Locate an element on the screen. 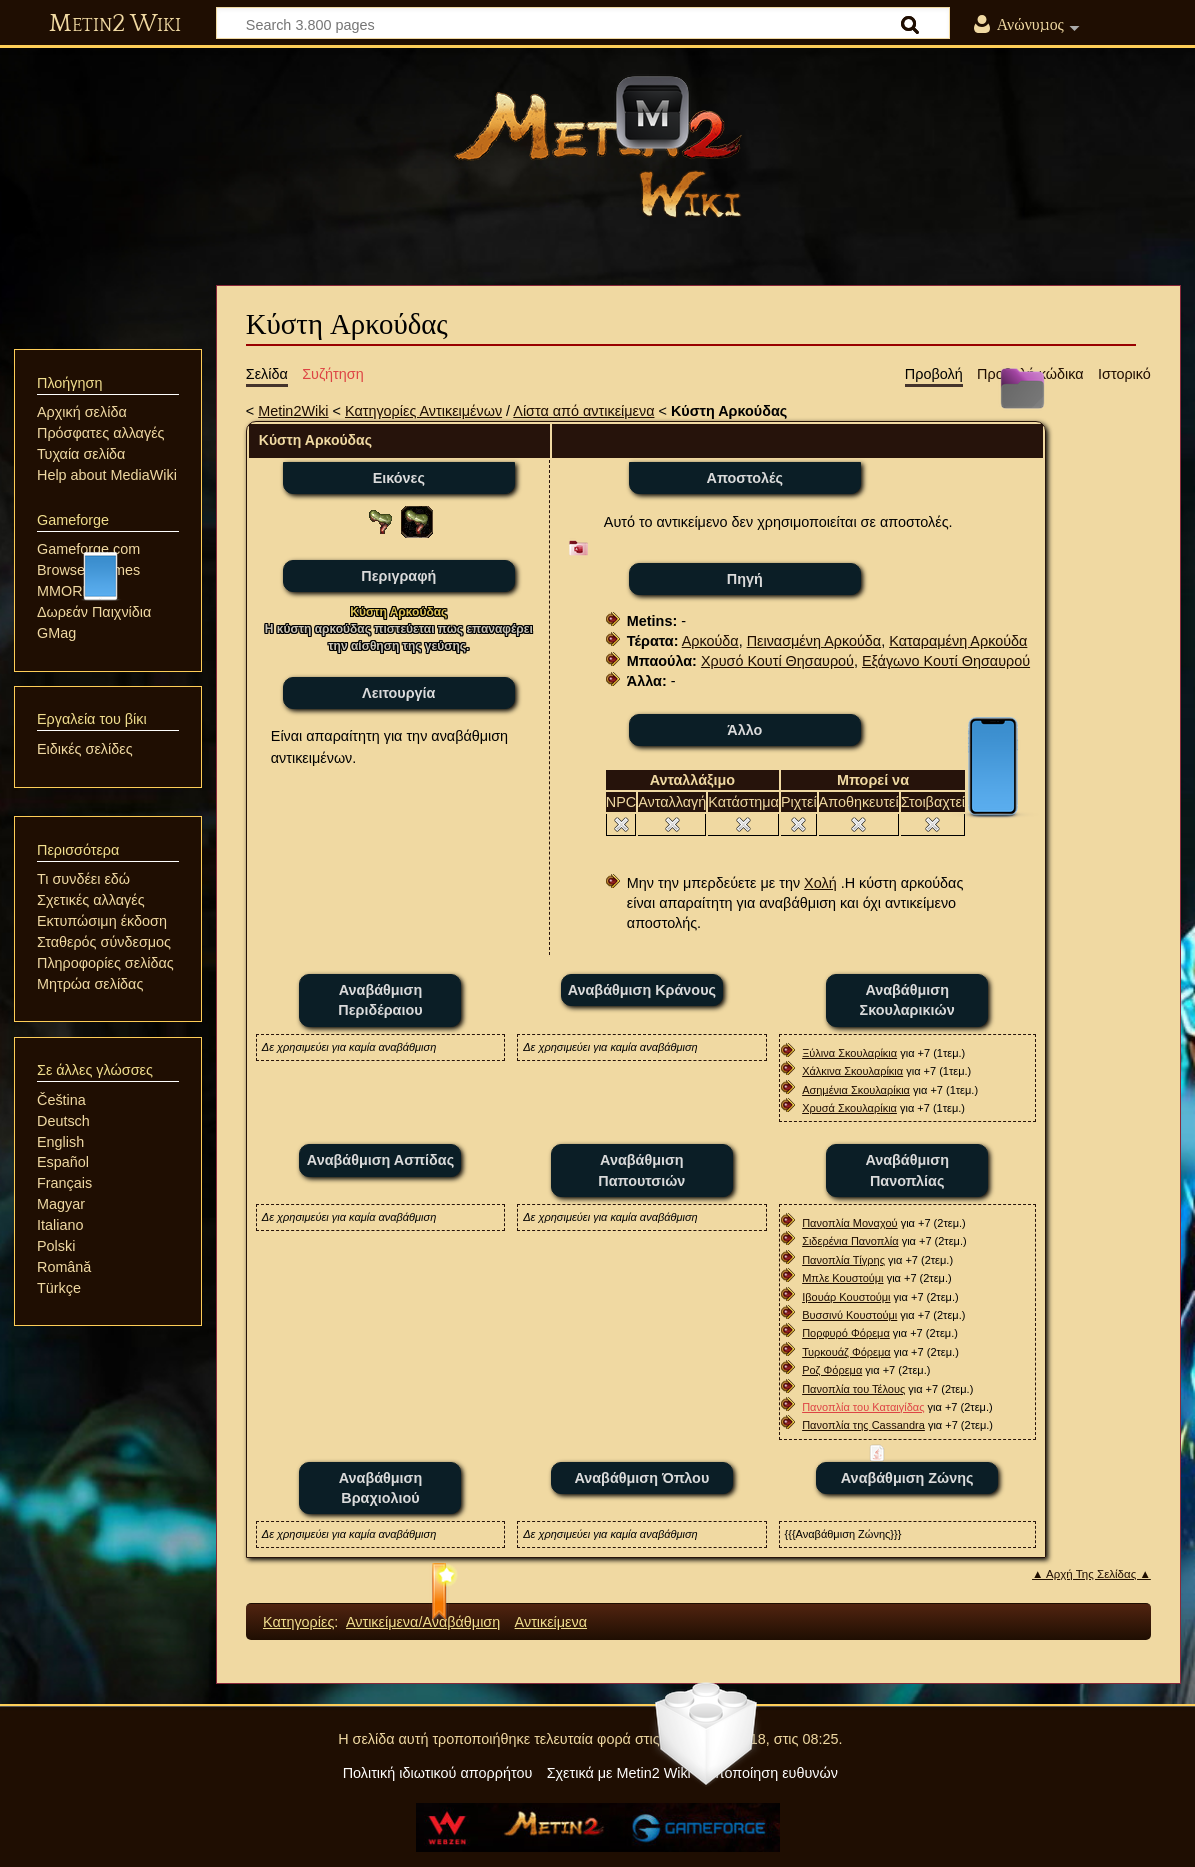  kernel extension file for macOS system is located at coordinates (705, 1734).